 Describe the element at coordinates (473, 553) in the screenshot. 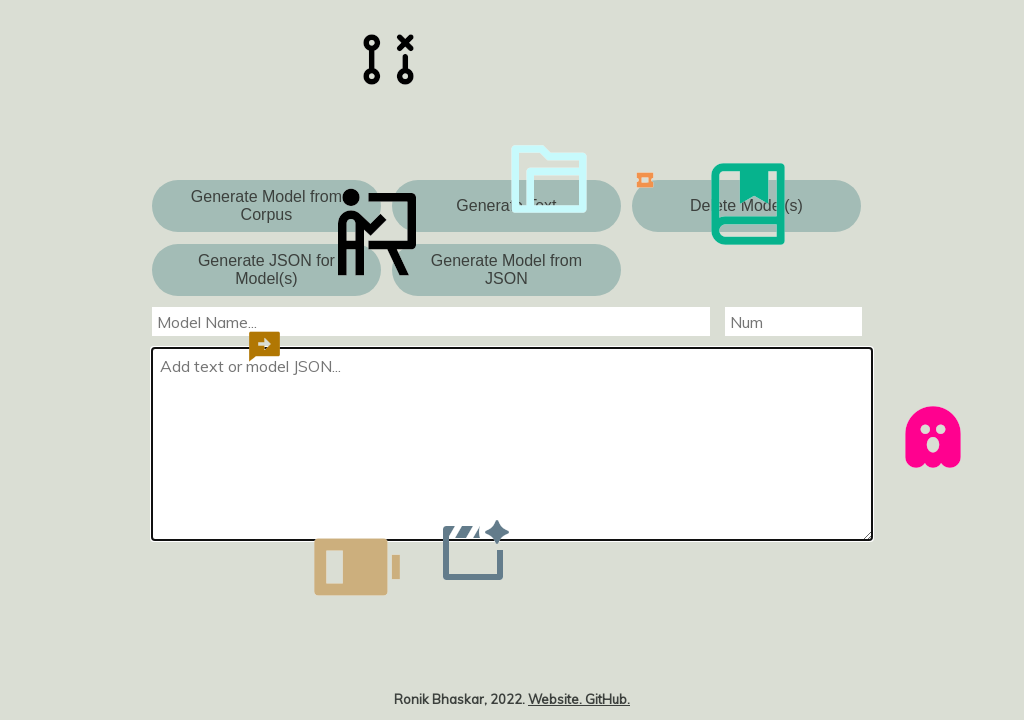

I see `generate video content using AI` at that location.